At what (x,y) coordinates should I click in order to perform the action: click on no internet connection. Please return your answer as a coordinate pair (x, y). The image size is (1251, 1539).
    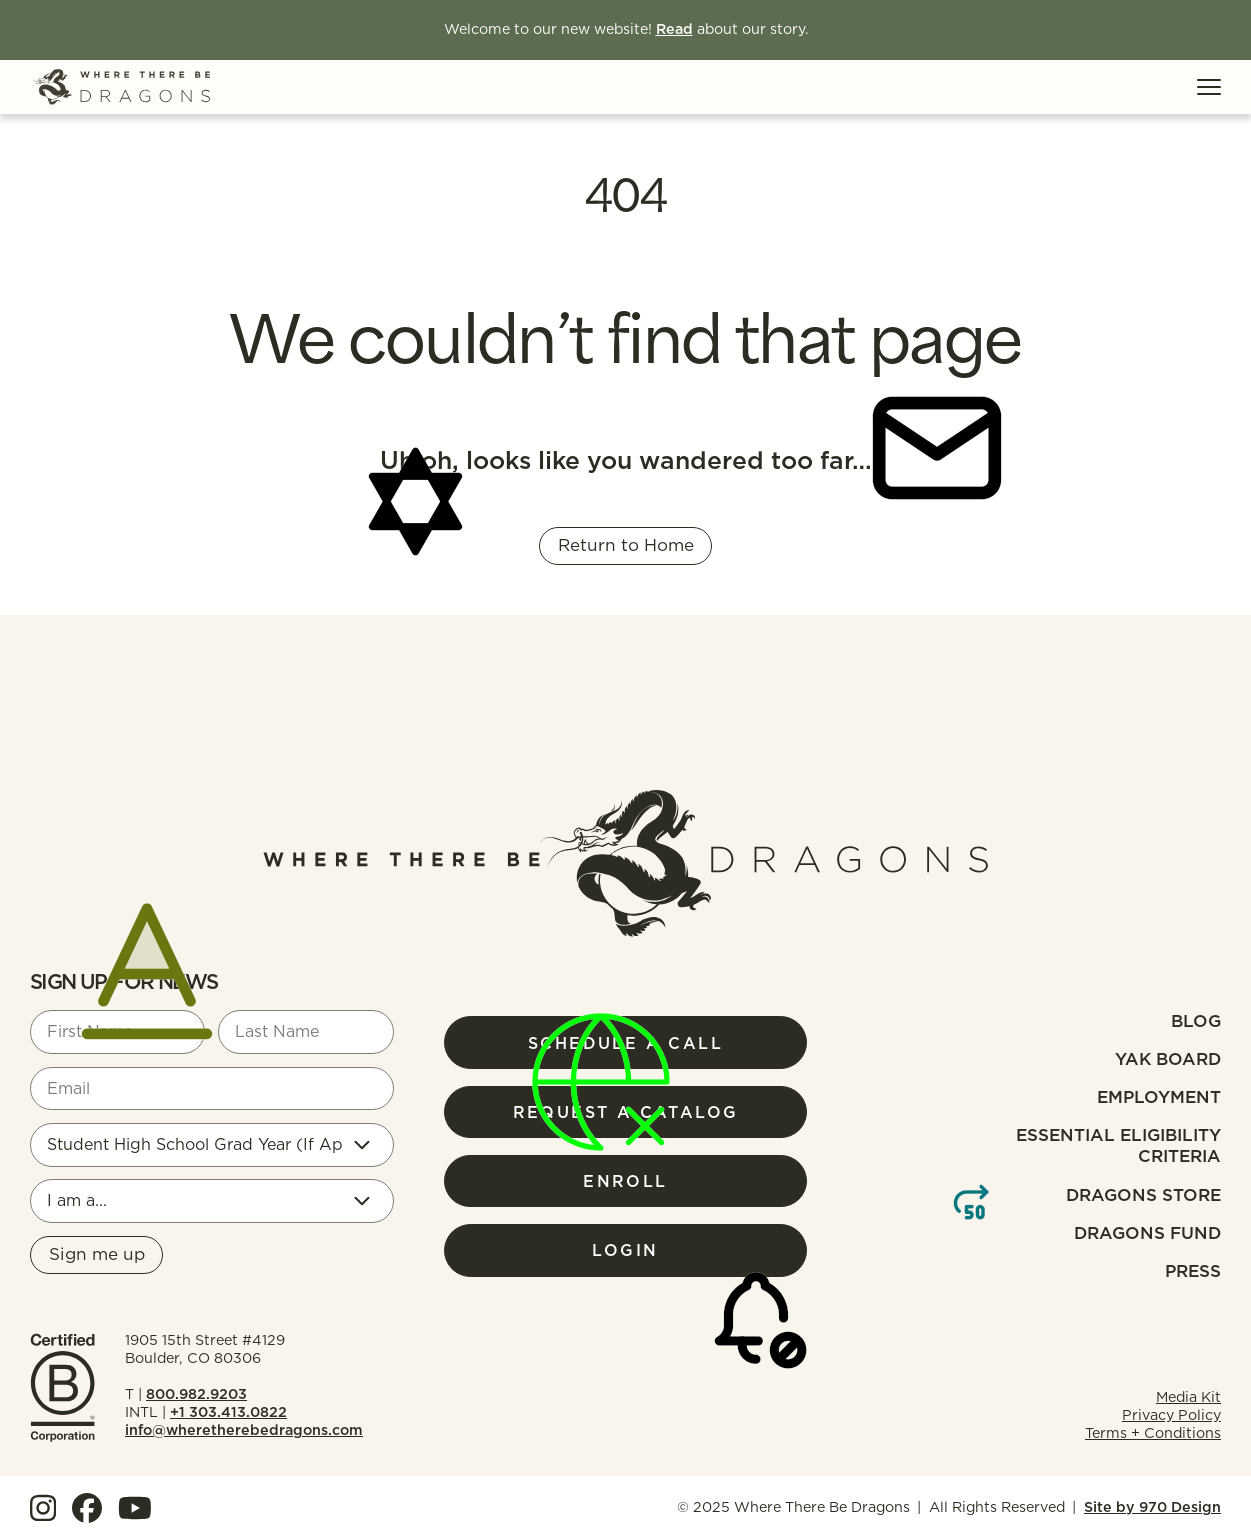
    Looking at the image, I should click on (601, 1082).